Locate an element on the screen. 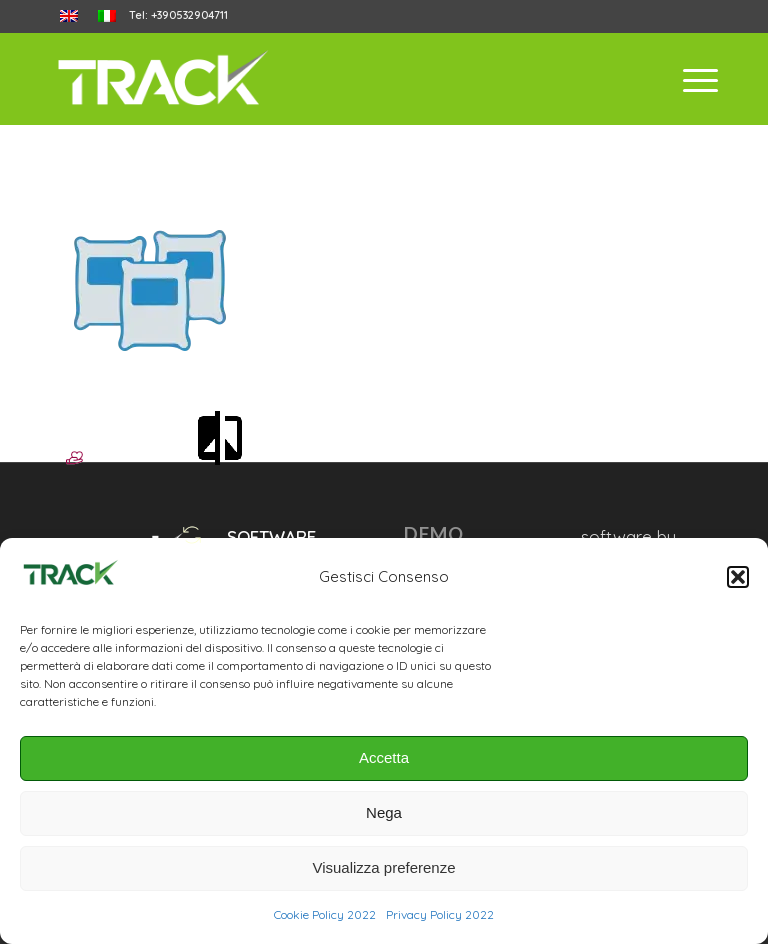 The height and width of the screenshot is (944, 768). refresh or reload content is located at coordinates (192, 535).